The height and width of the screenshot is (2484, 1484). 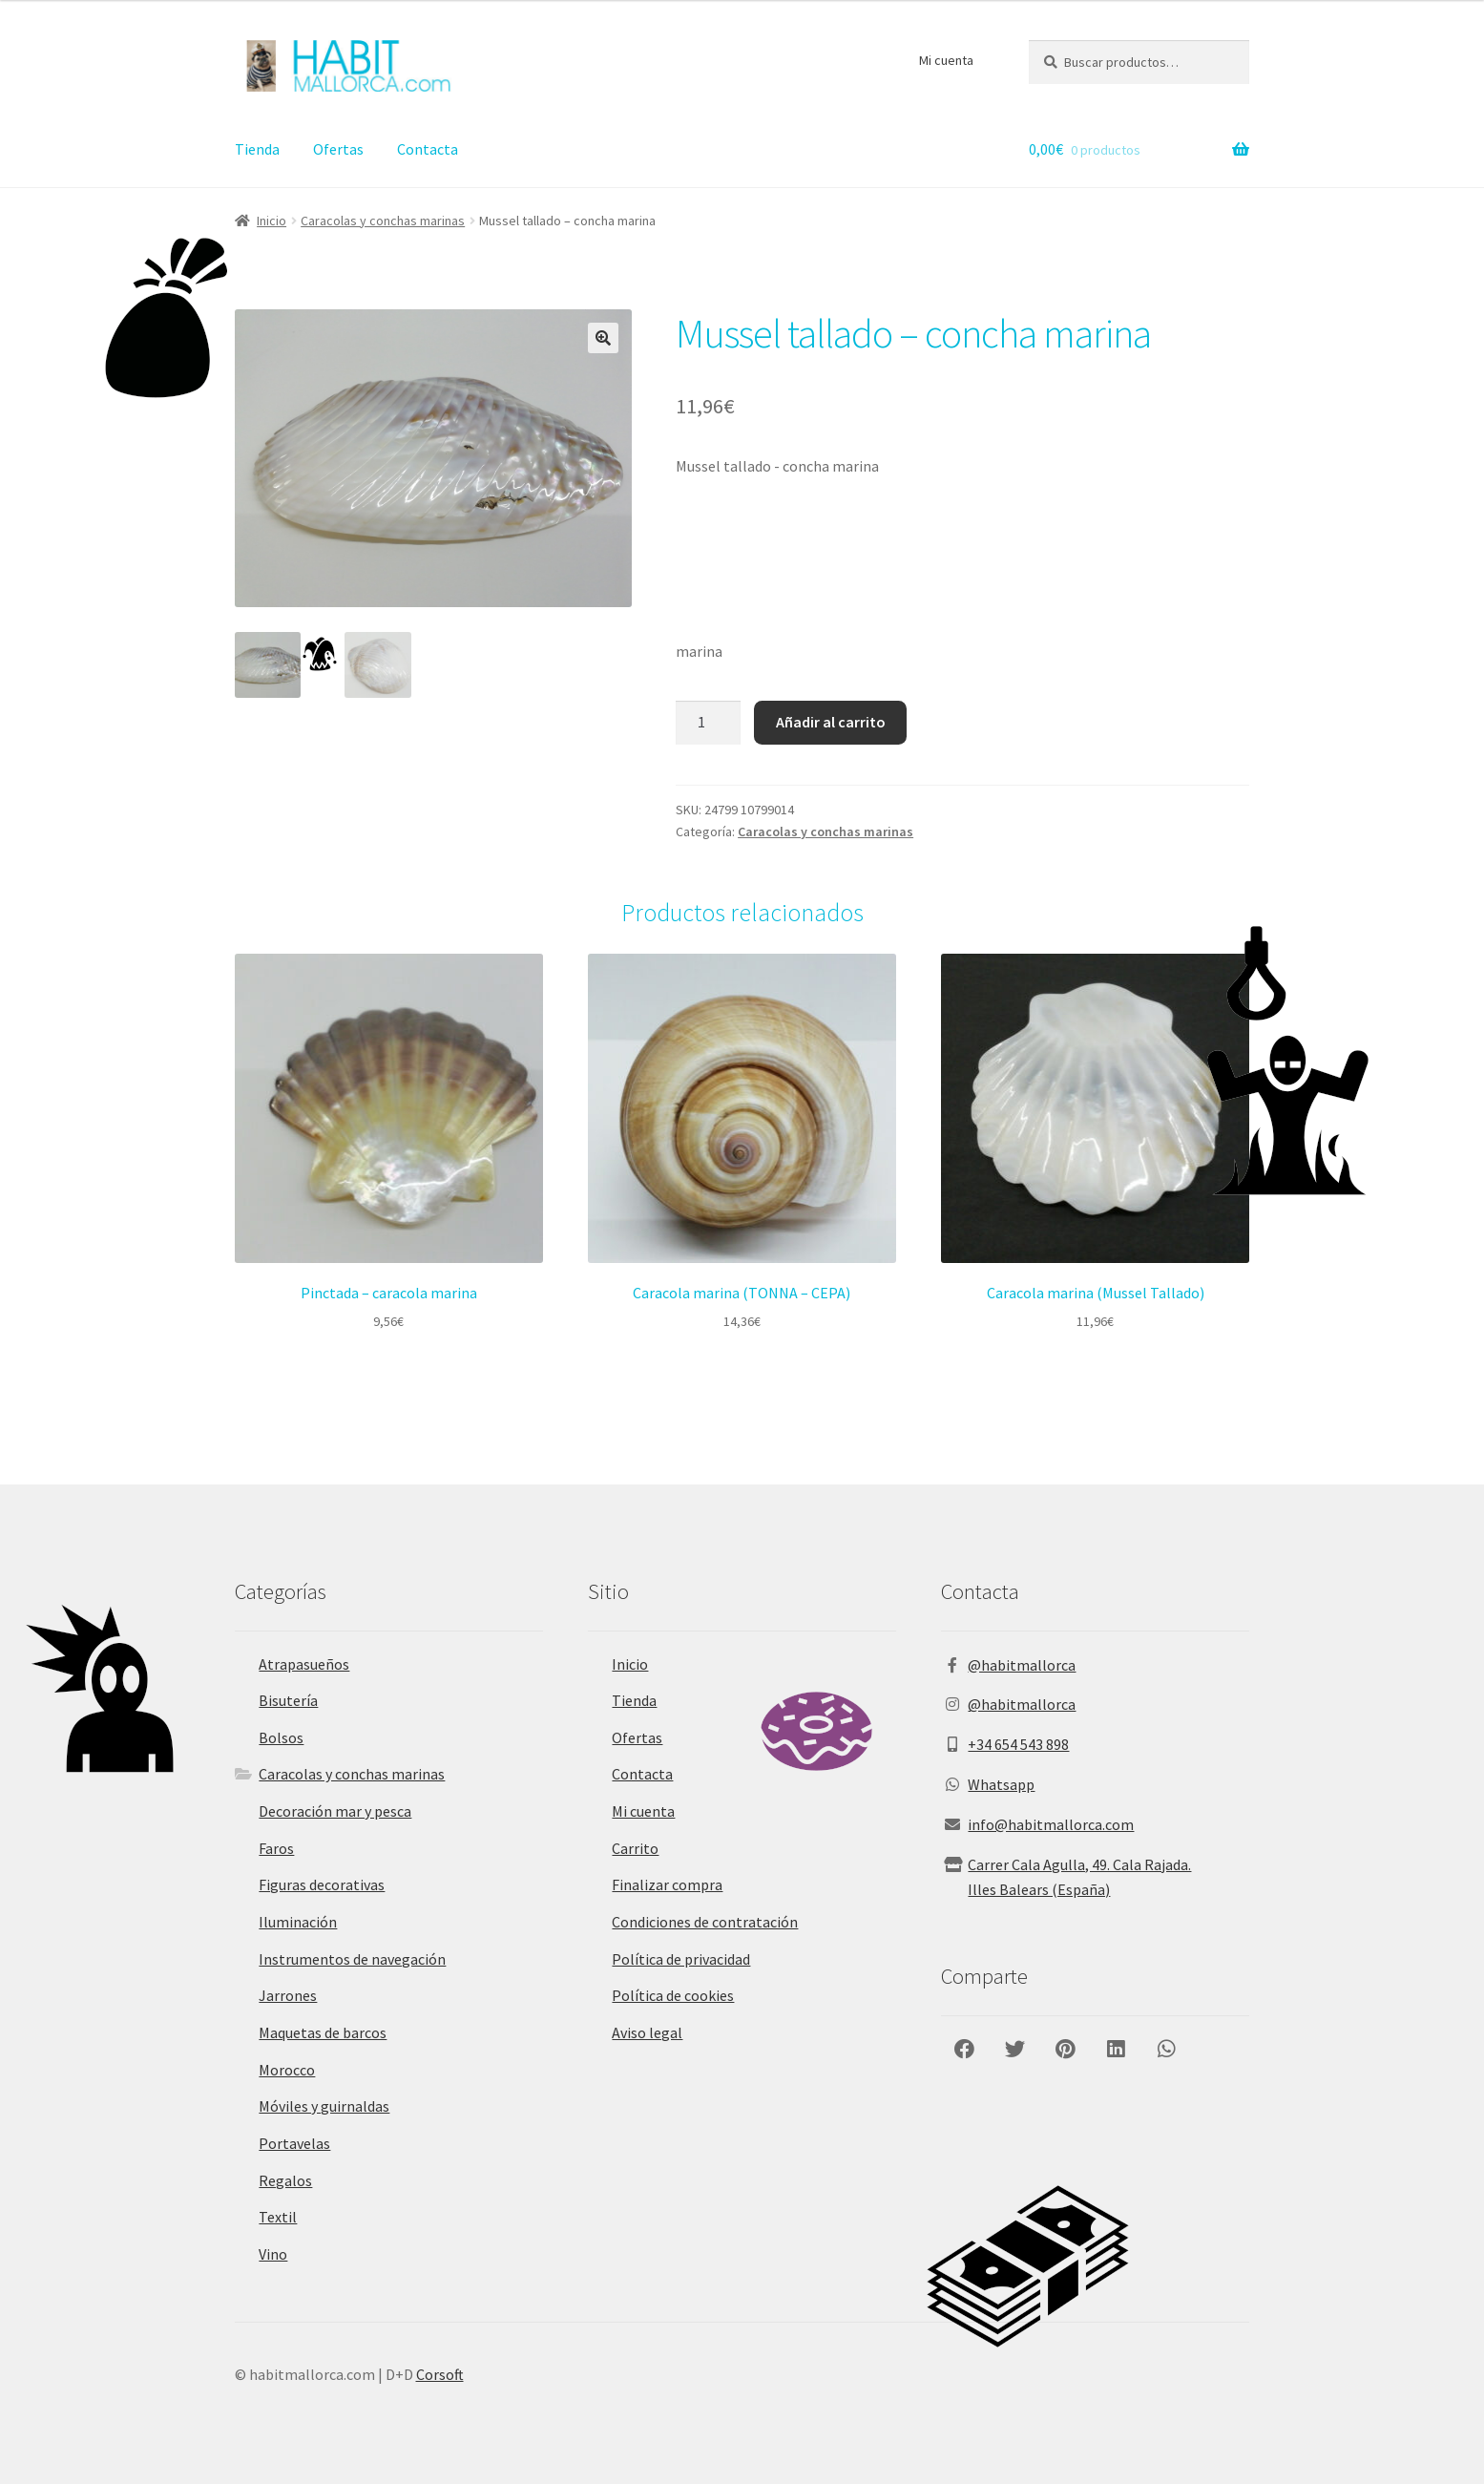 What do you see at coordinates (1028, 2266) in the screenshot?
I see `view your wallet or account balance` at bounding box center [1028, 2266].